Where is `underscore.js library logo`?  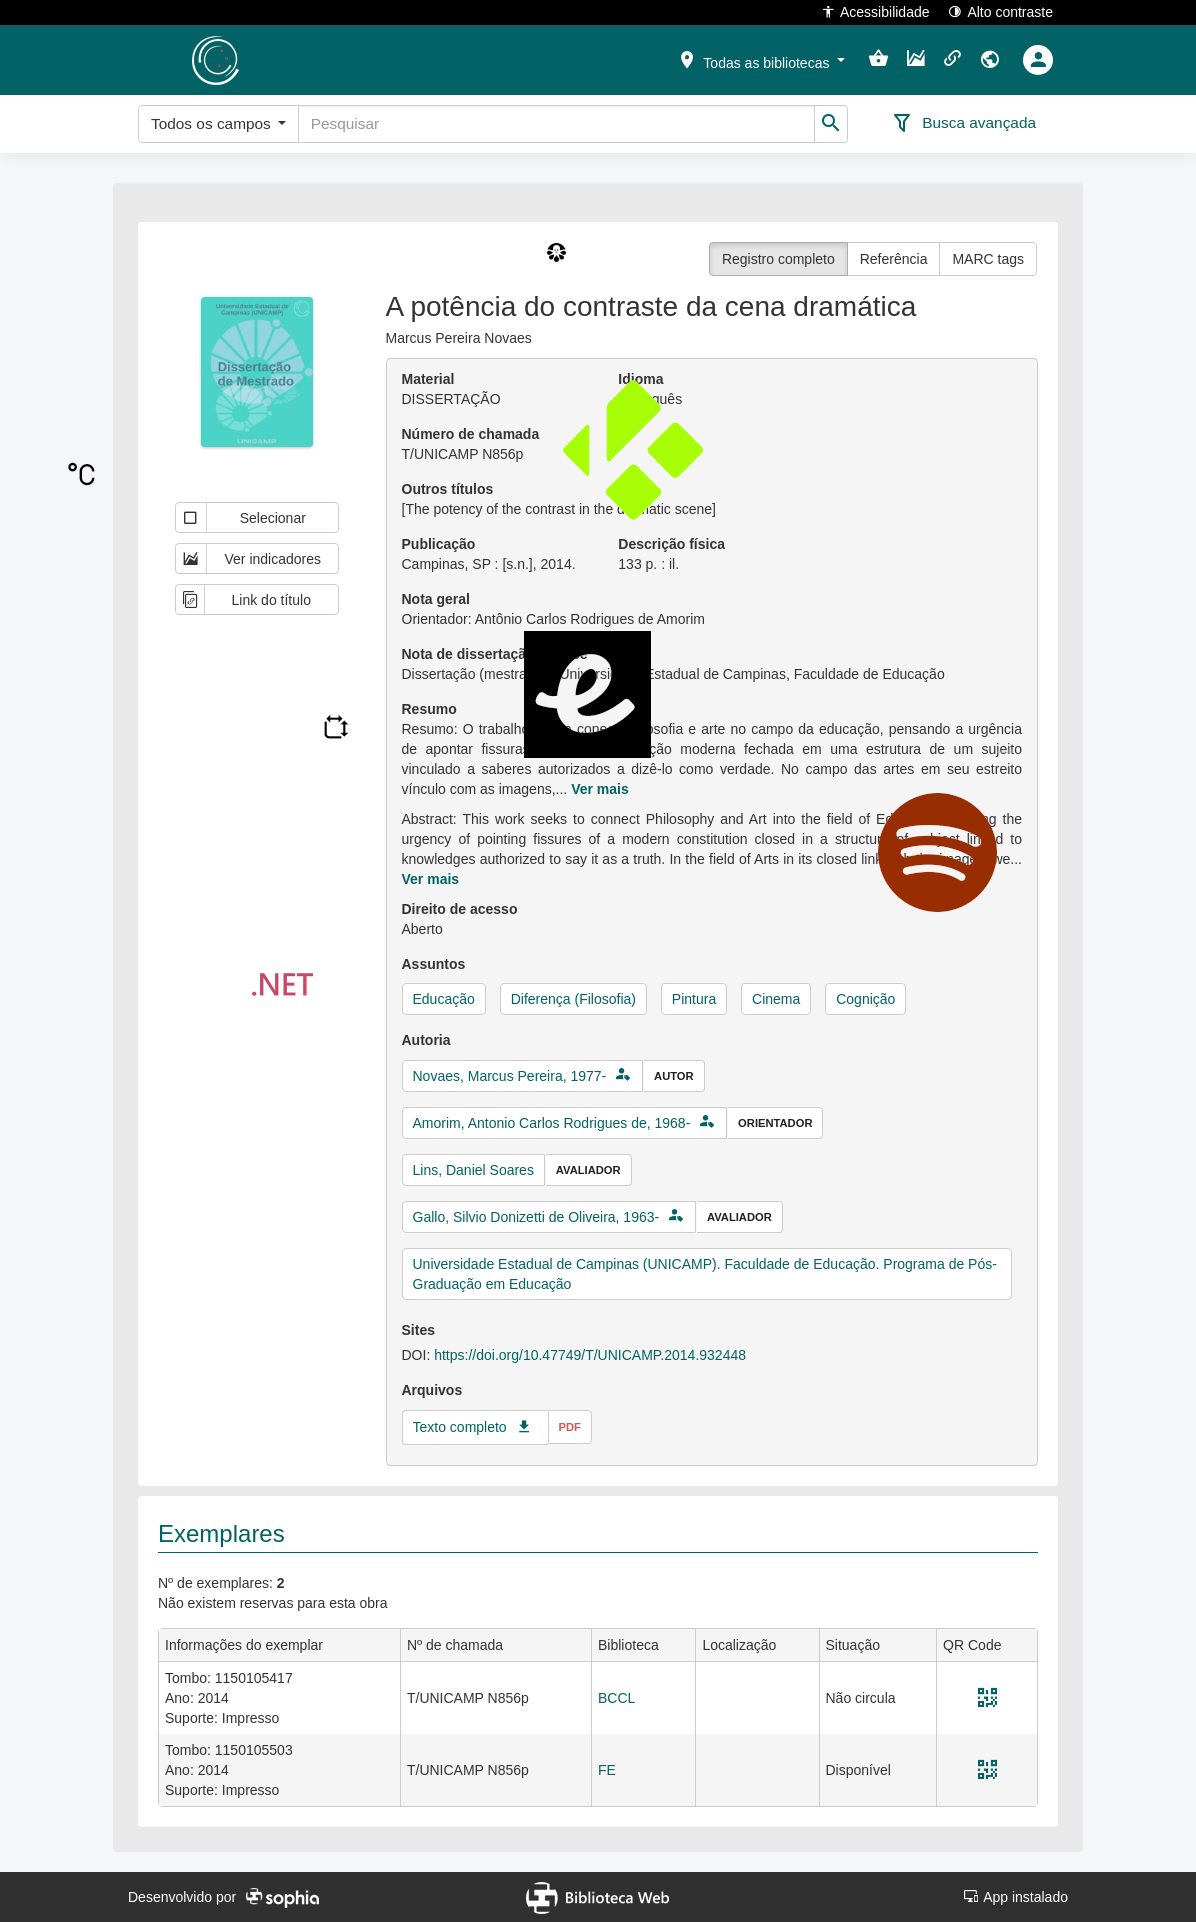
underscore.js library logo is located at coordinates (1005, 751).